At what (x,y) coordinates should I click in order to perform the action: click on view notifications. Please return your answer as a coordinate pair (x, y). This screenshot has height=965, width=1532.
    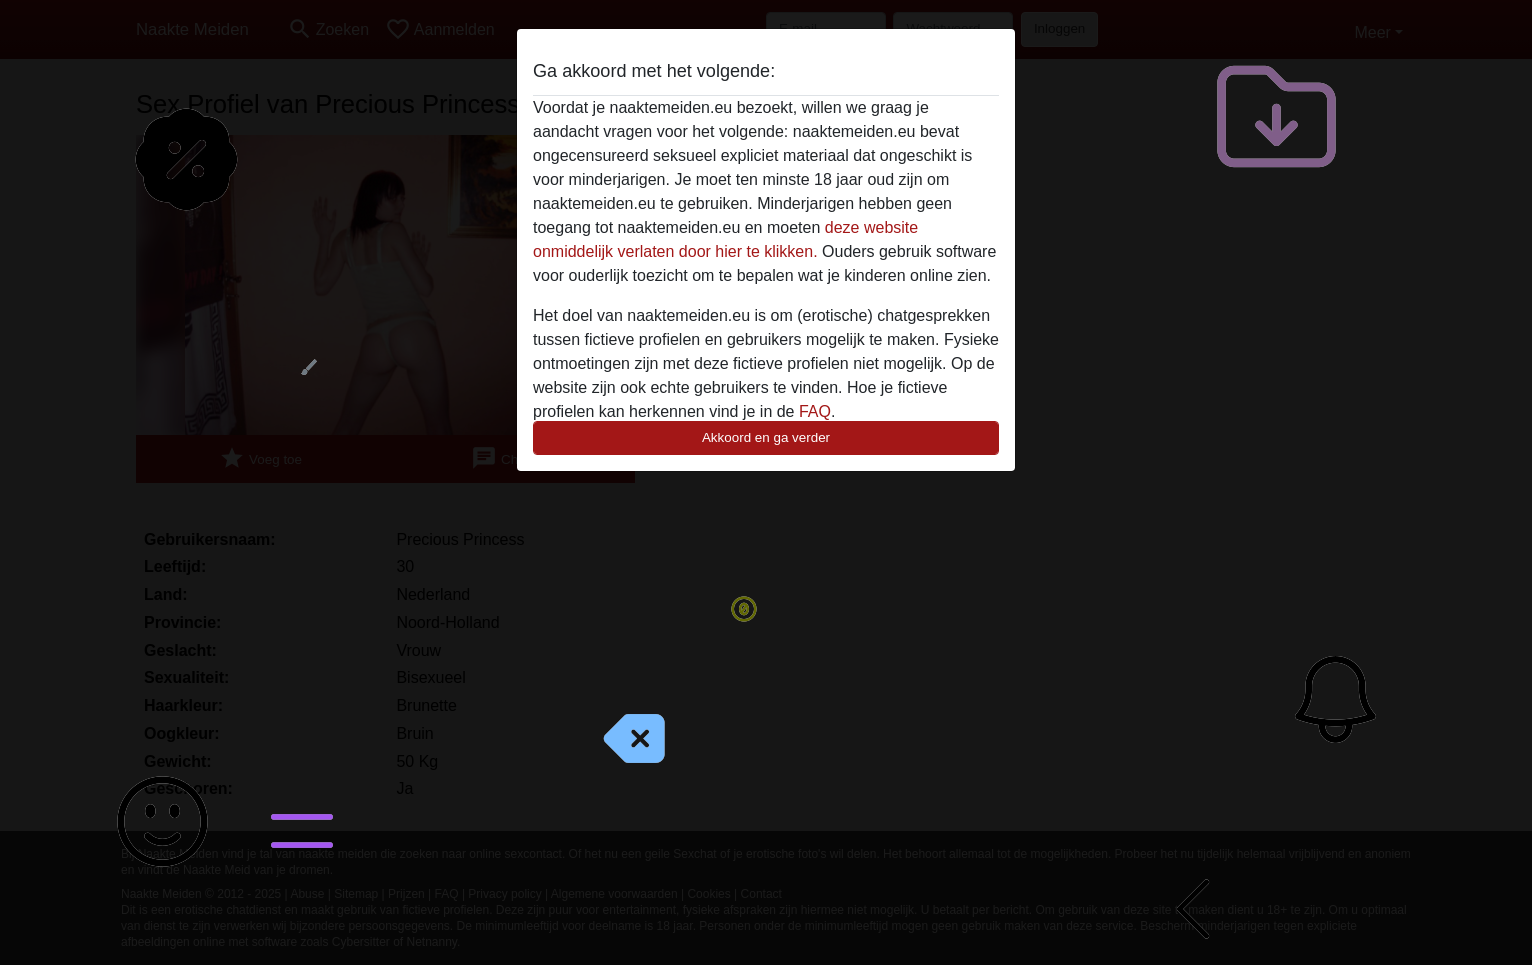
    Looking at the image, I should click on (1335, 699).